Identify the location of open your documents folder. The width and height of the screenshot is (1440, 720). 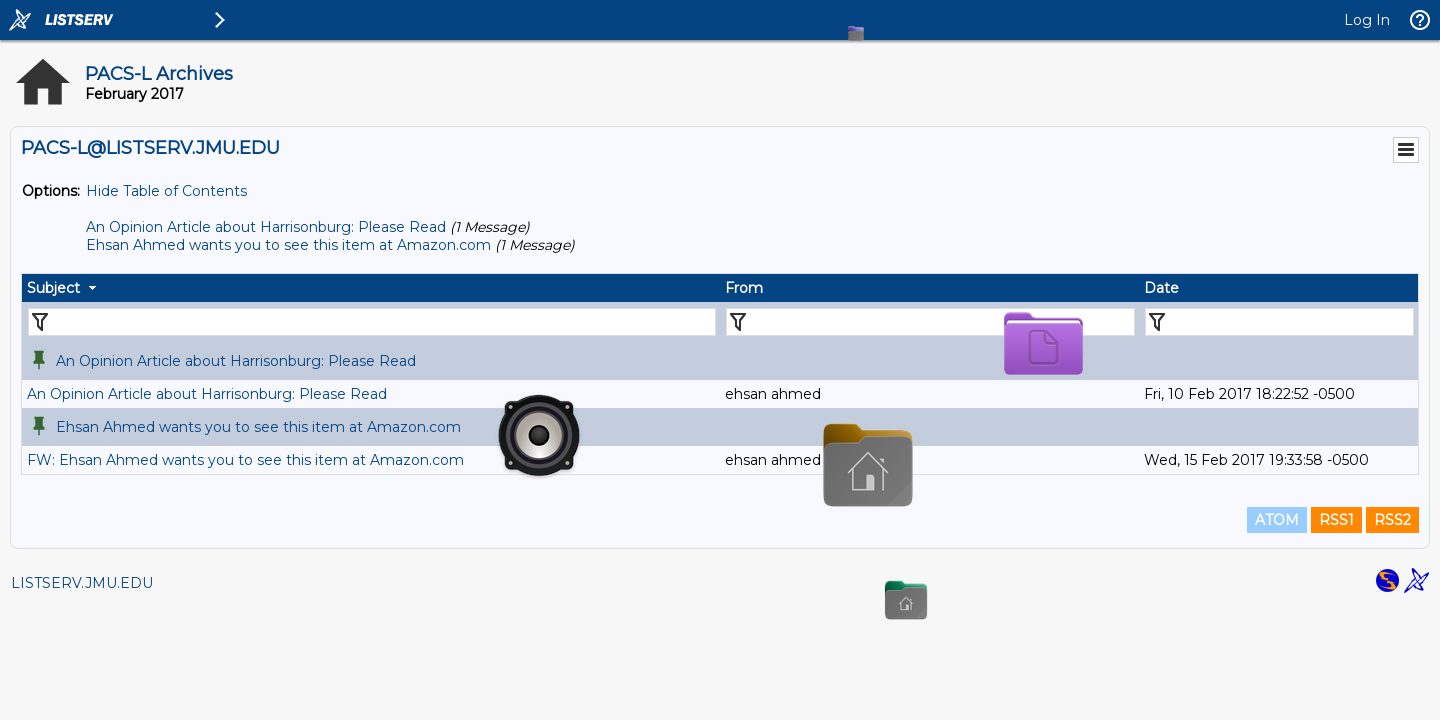
(1043, 343).